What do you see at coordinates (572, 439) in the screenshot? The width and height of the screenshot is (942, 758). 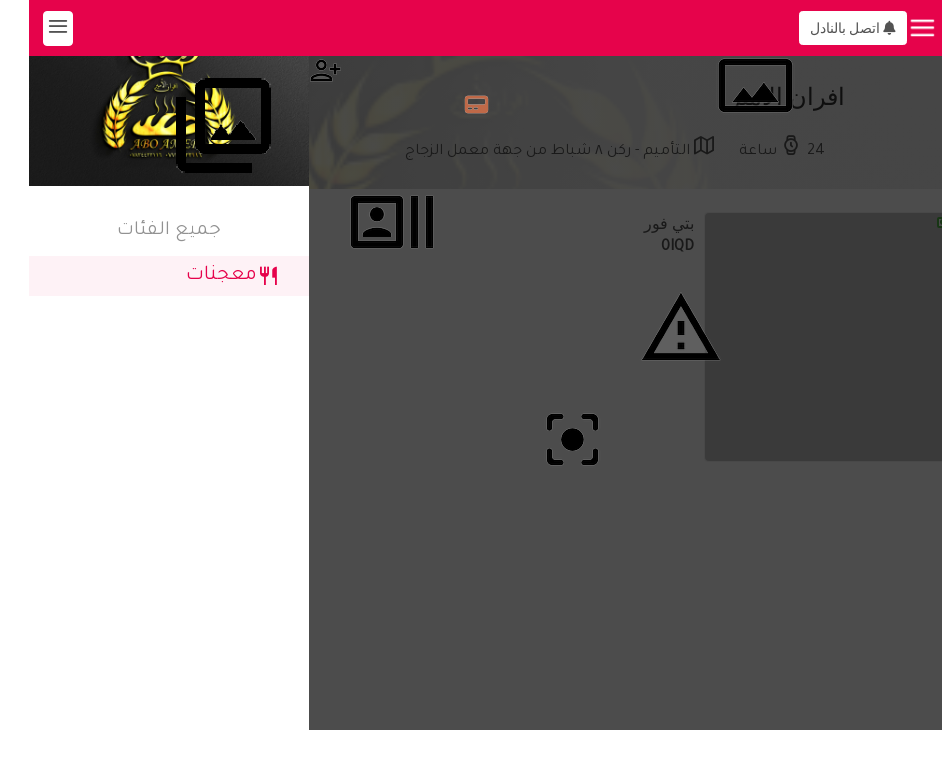 I see `center focus point for camera or image capture` at bounding box center [572, 439].